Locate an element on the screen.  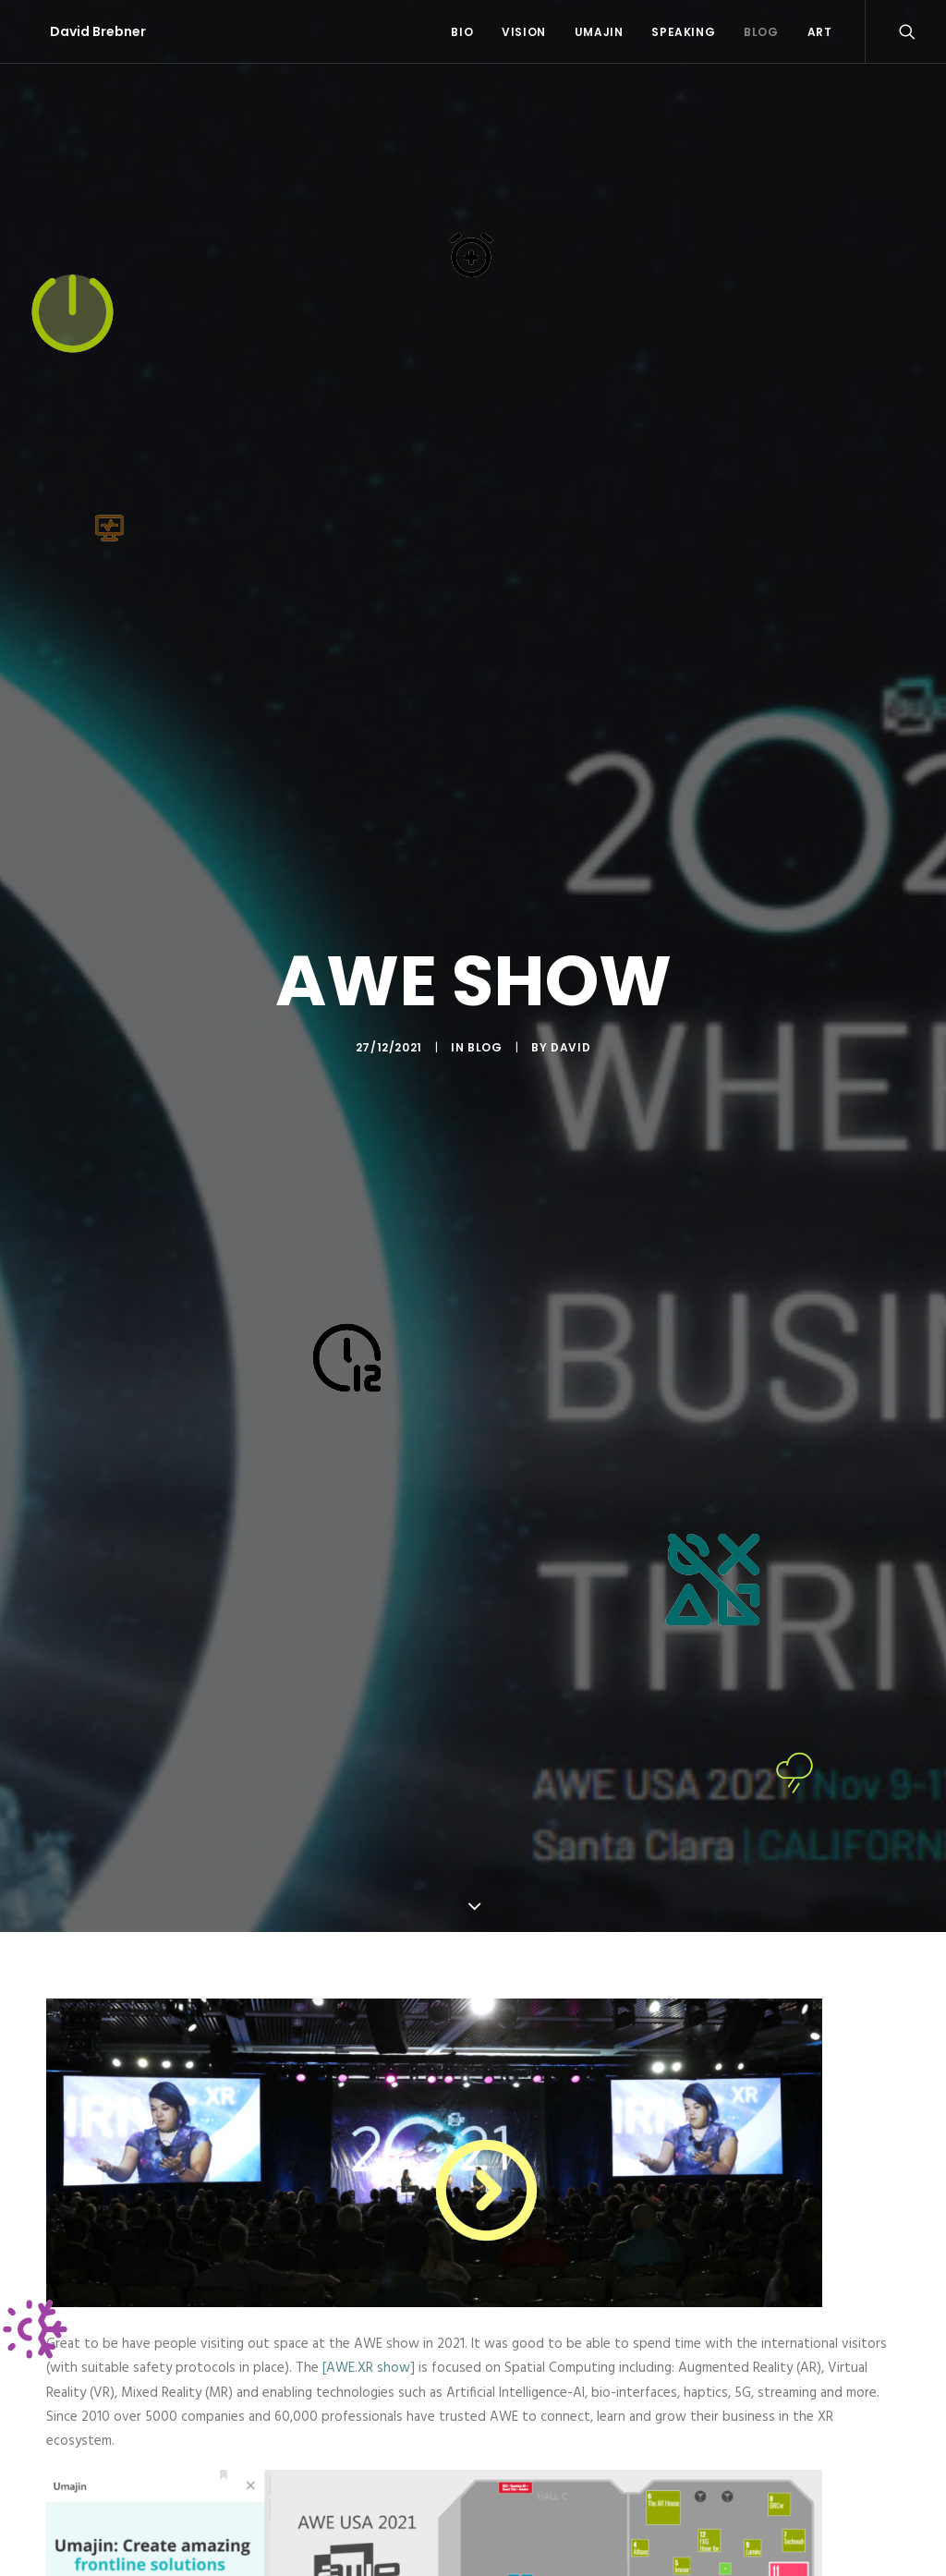
add a new alarm is located at coordinates (471, 255).